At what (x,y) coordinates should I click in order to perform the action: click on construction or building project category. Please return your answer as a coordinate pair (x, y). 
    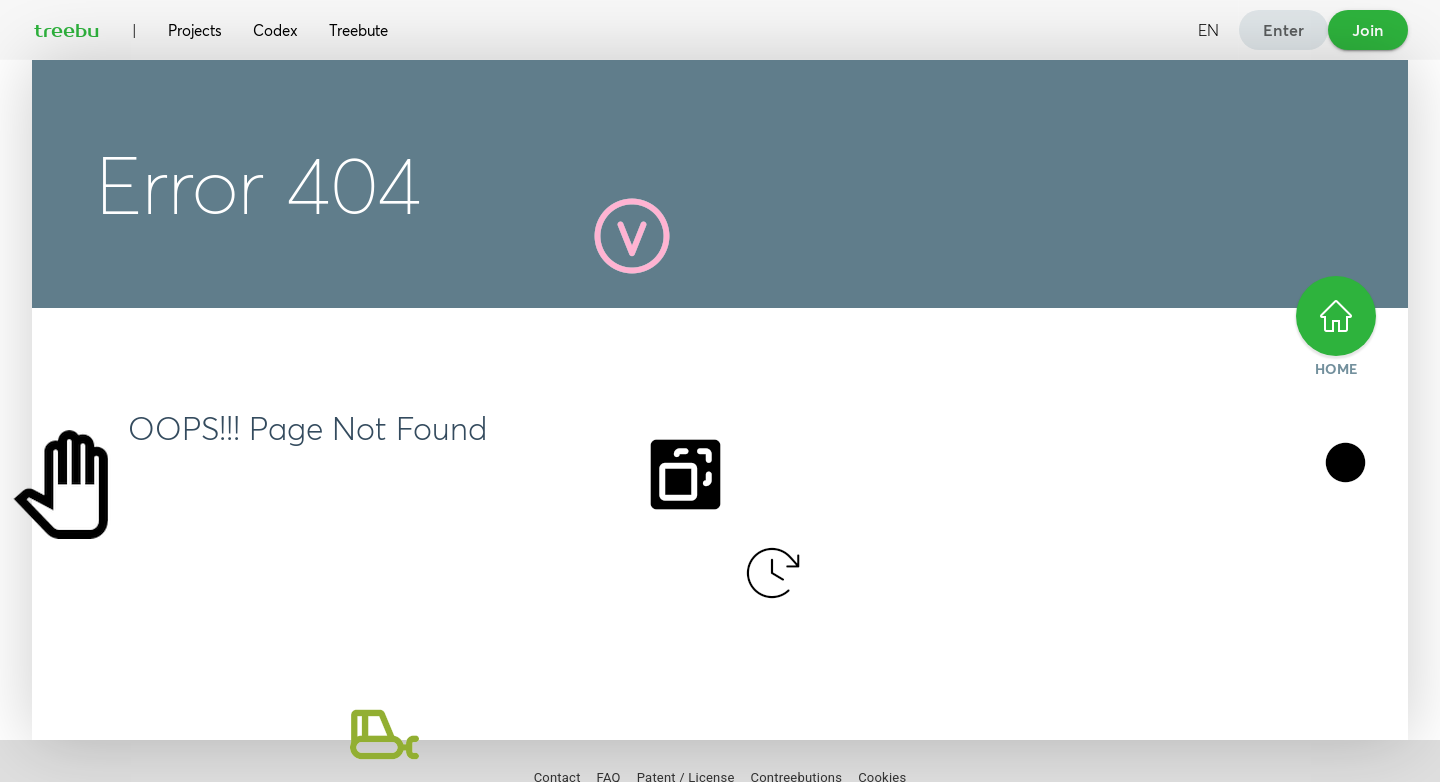
    Looking at the image, I should click on (384, 734).